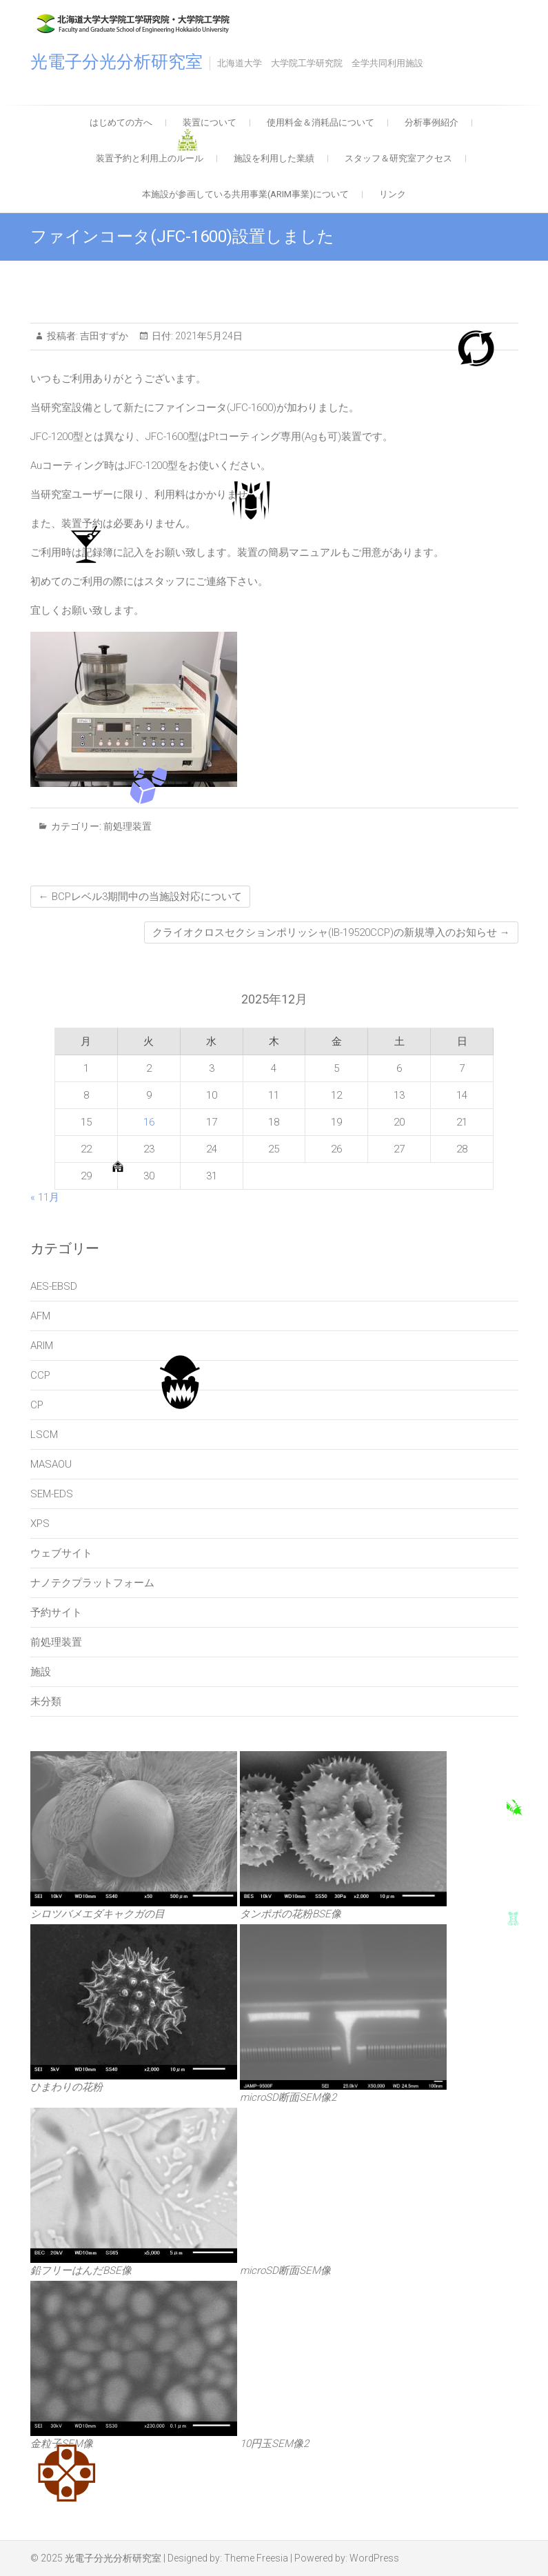 The image size is (548, 2576). What do you see at coordinates (514, 1808) in the screenshot?
I see `fire cannon or launch projectile` at bounding box center [514, 1808].